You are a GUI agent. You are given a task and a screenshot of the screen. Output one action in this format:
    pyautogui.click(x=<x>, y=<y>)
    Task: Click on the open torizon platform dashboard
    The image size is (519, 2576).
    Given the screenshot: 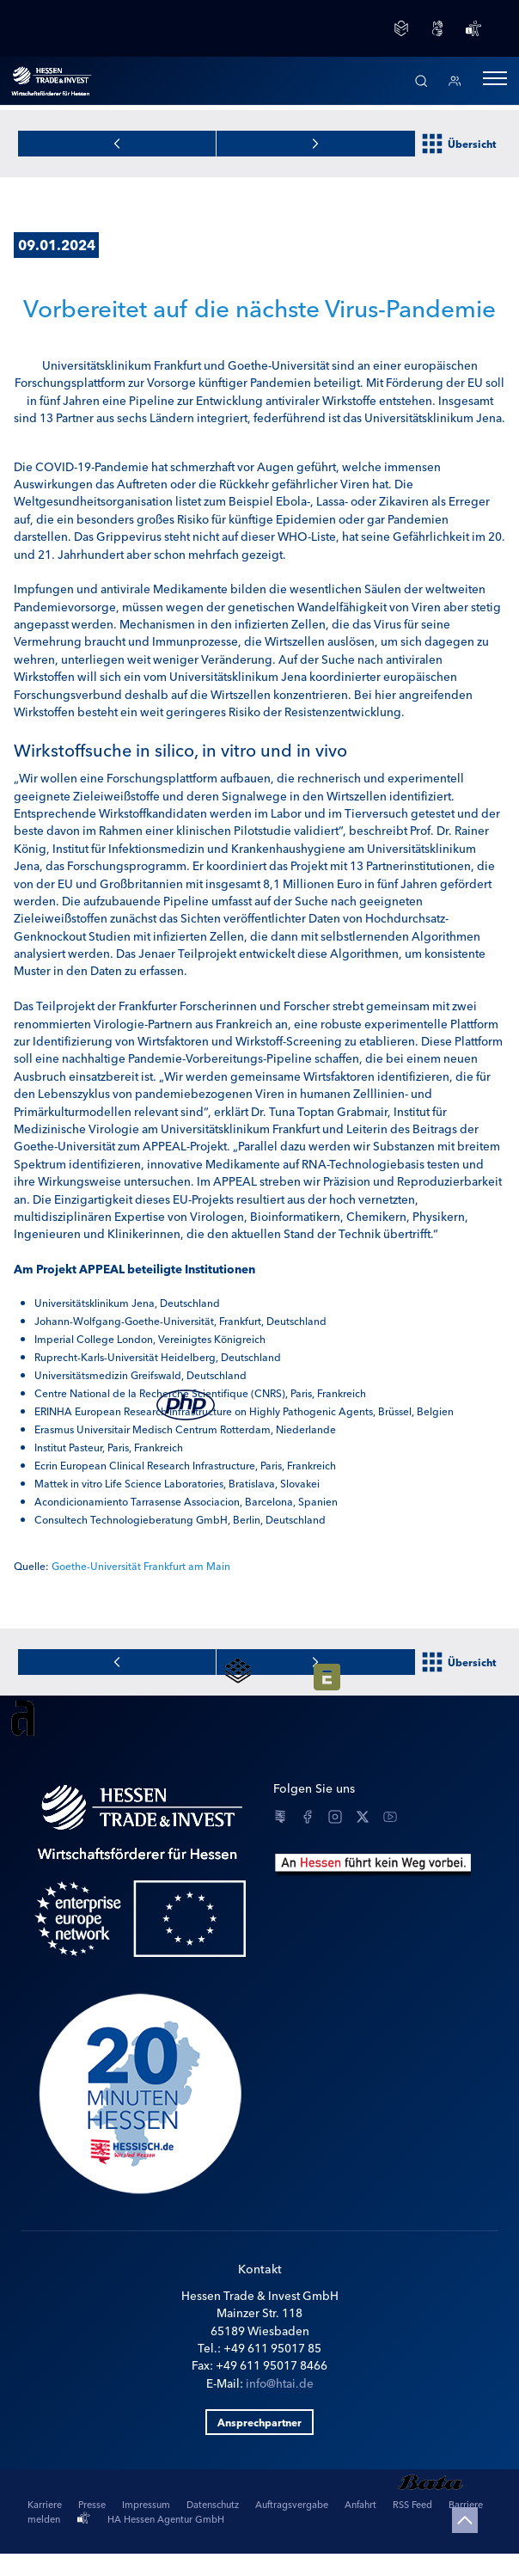 What is the action you would take?
    pyautogui.click(x=238, y=1671)
    